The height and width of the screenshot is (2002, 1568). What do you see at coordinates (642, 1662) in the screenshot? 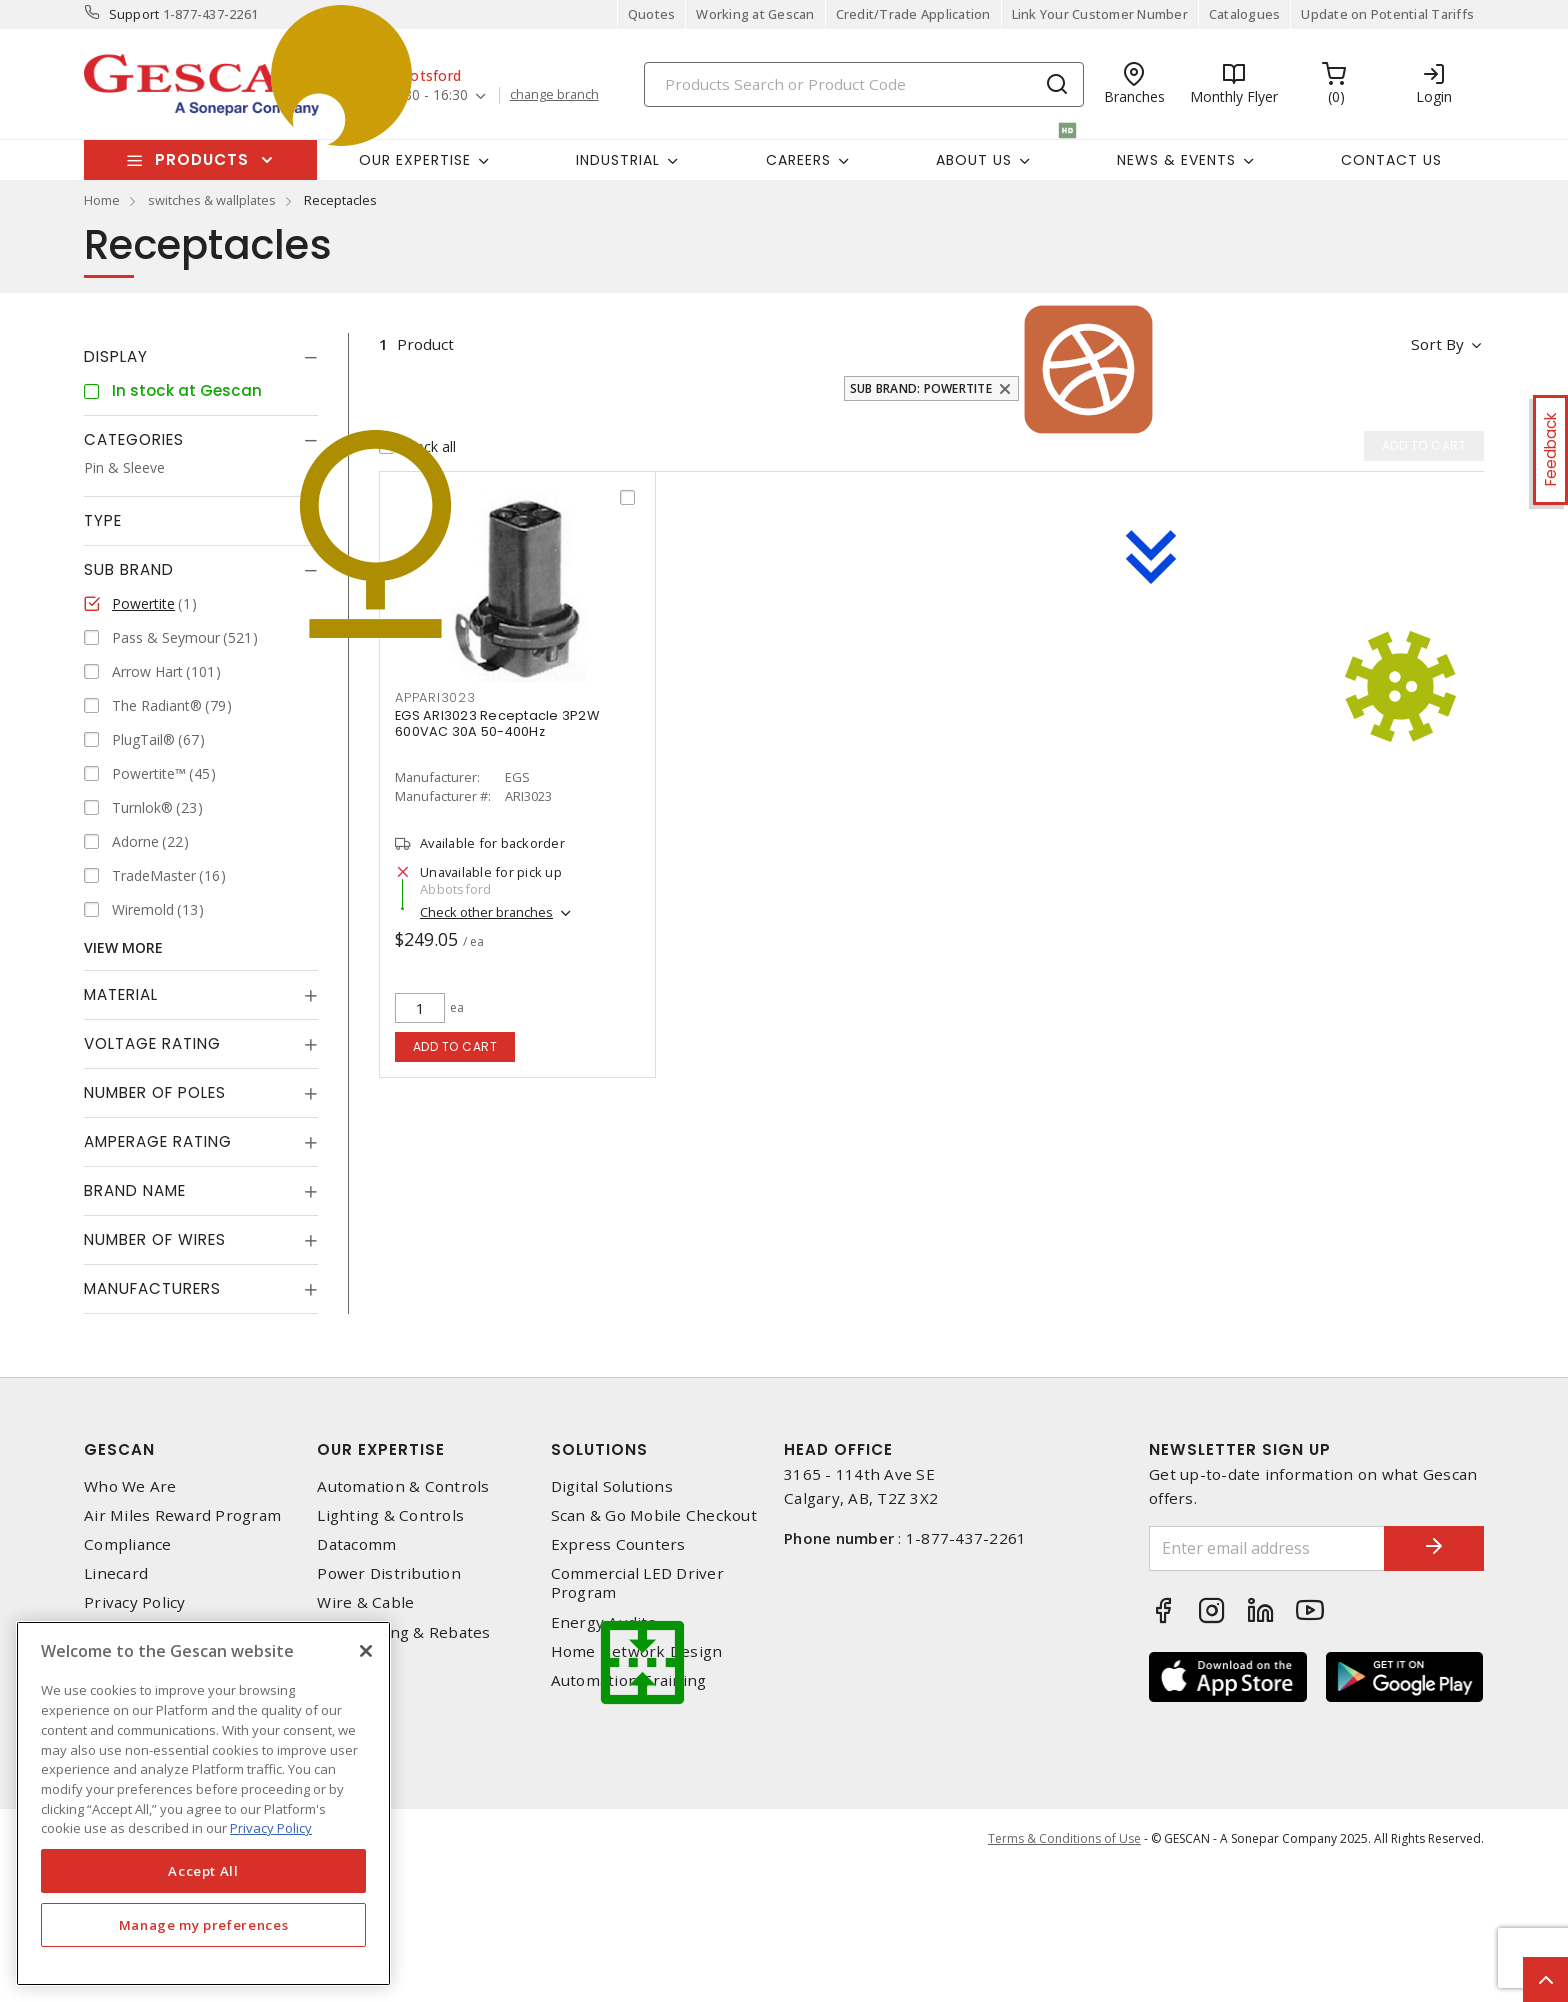
I see `merge cells vertically in a table or spreadsheet` at bounding box center [642, 1662].